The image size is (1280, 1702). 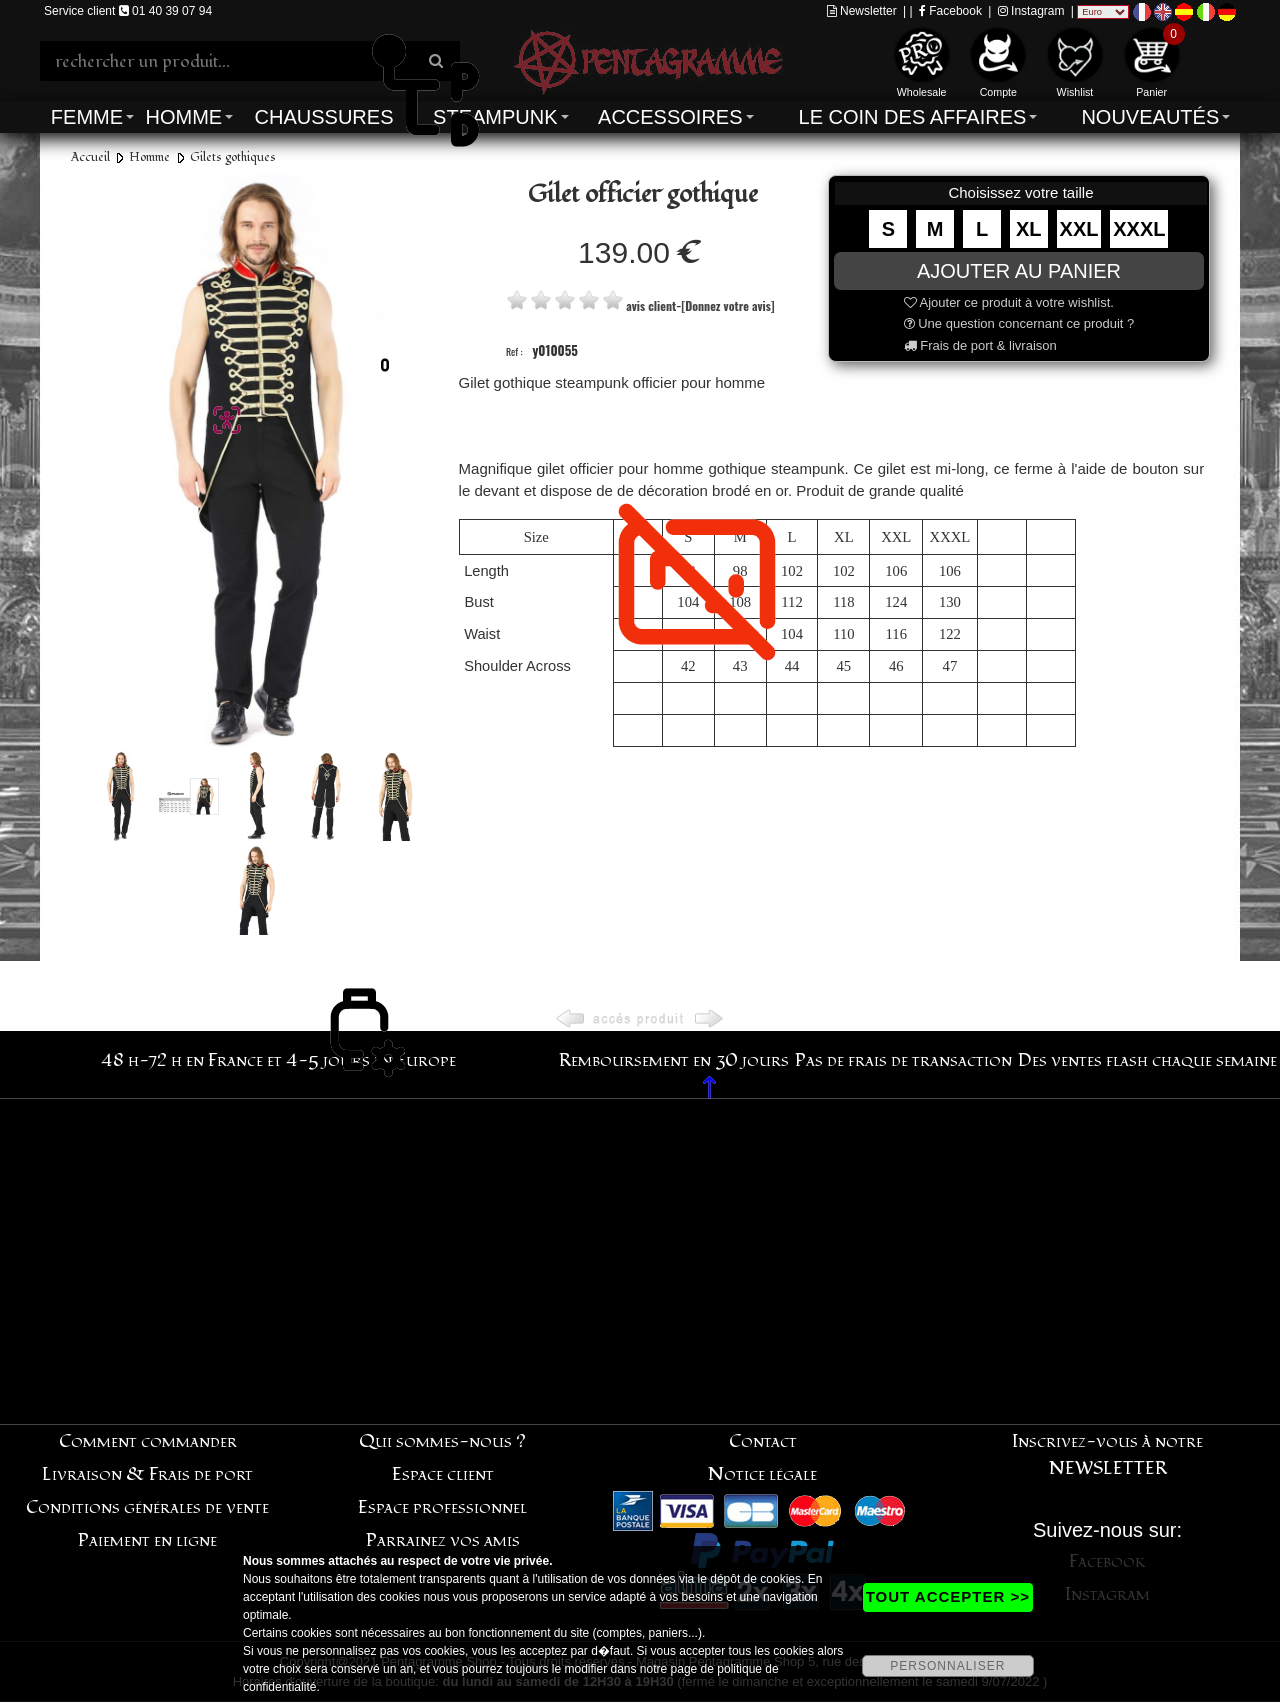 What do you see at coordinates (385, 365) in the screenshot?
I see `indicates zero items or empty count` at bounding box center [385, 365].